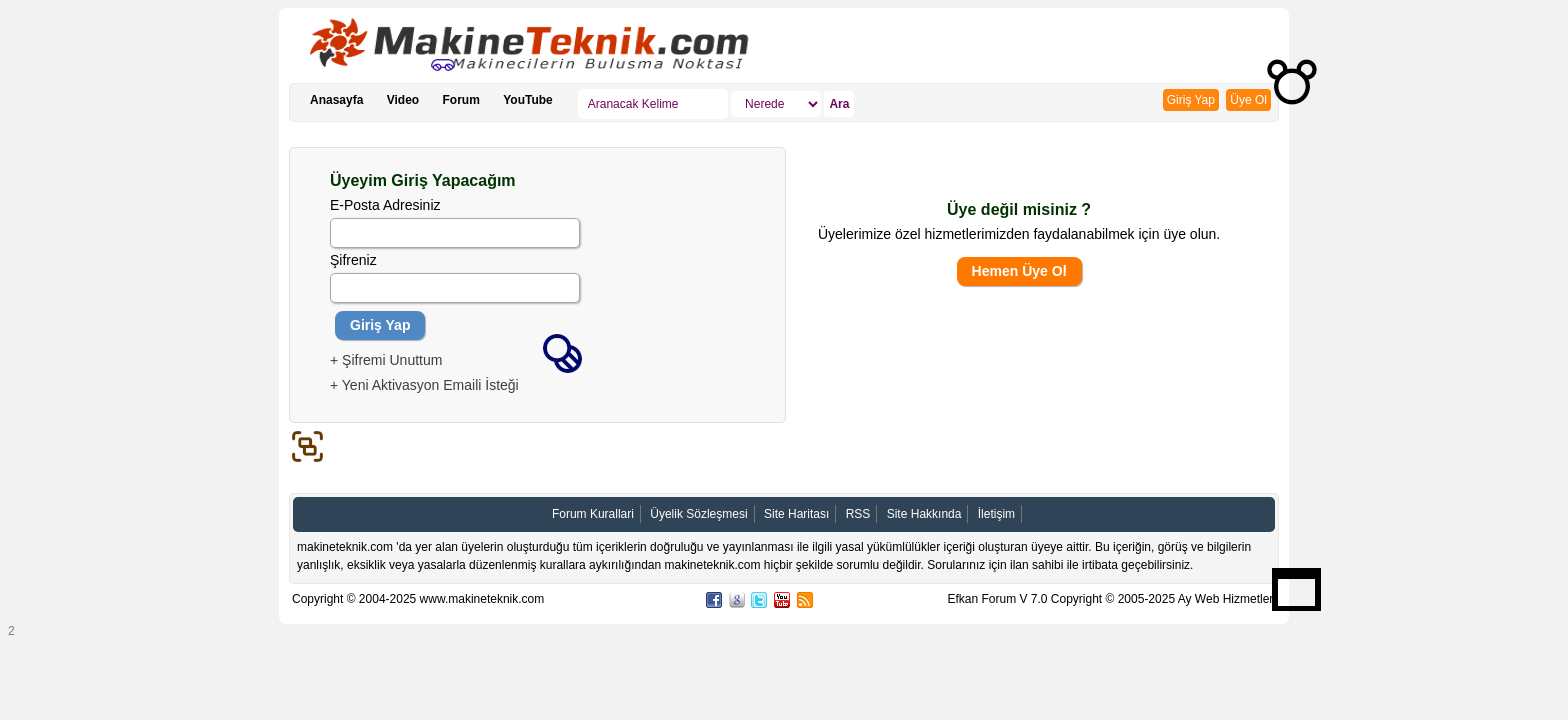  What do you see at coordinates (443, 65) in the screenshot?
I see `access swimming or diving activity settings` at bounding box center [443, 65].